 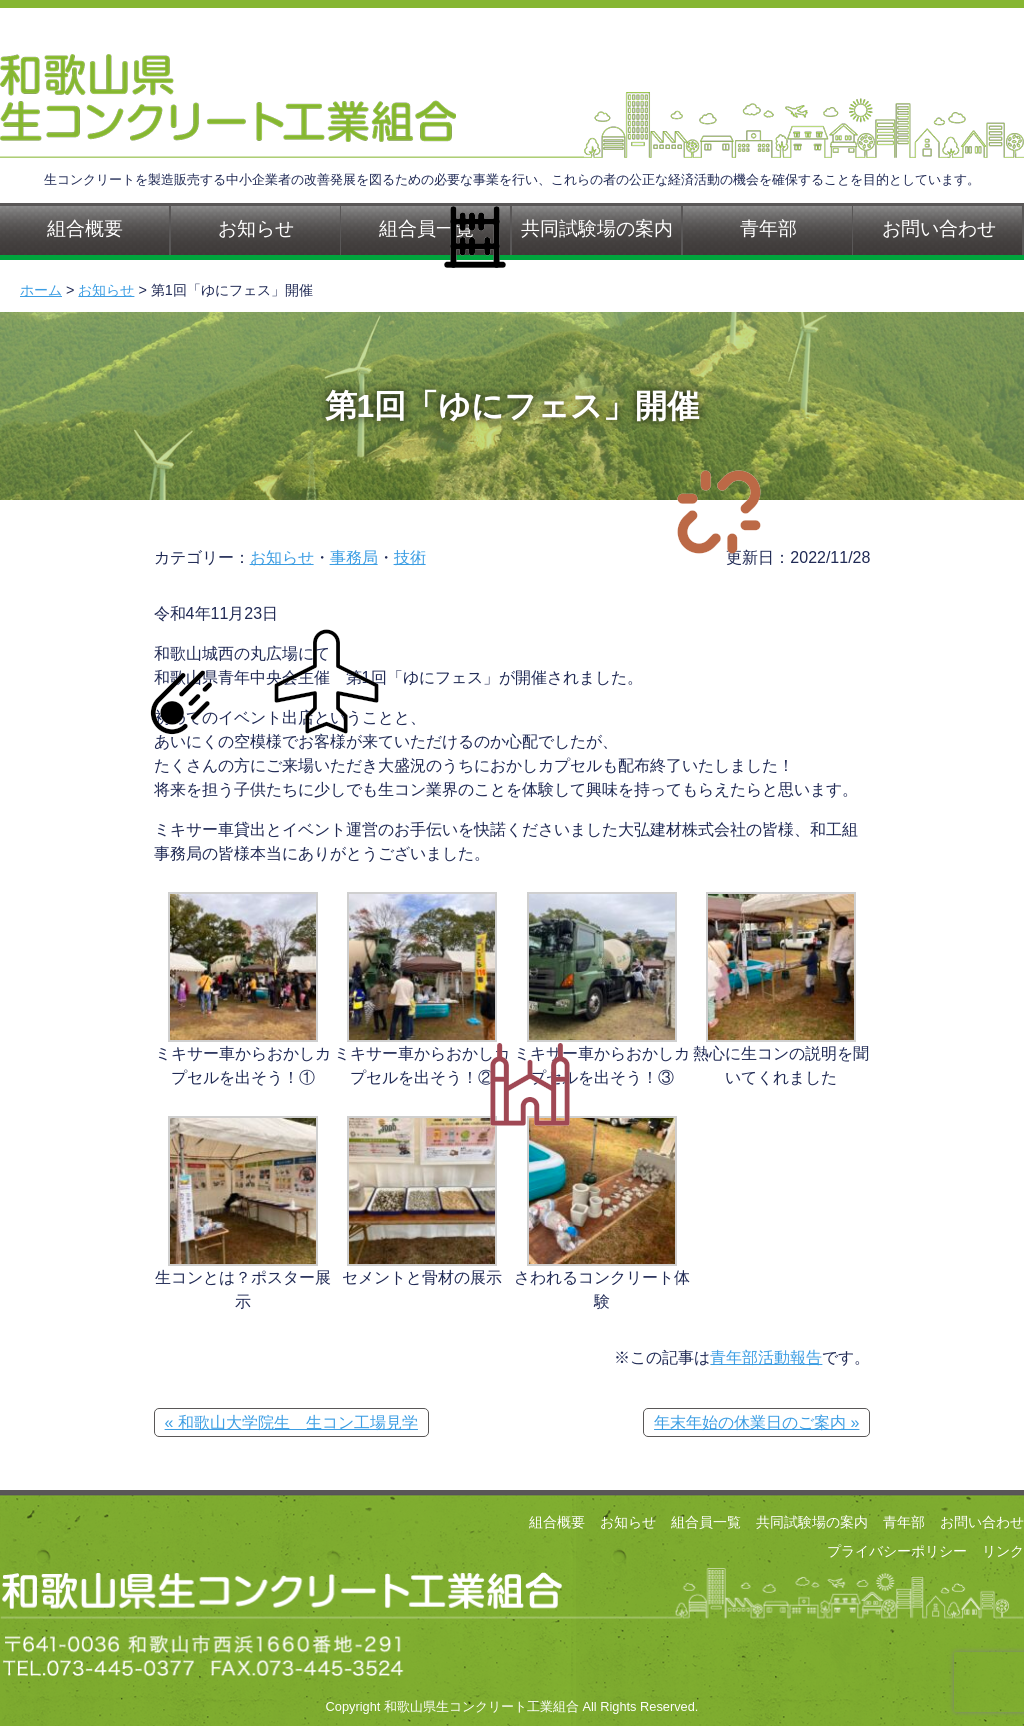 What do you see at coordinates (719, 512) in the screenshot?
I see `unlink or disconnect a connected item` at bounding box center [719, 512].